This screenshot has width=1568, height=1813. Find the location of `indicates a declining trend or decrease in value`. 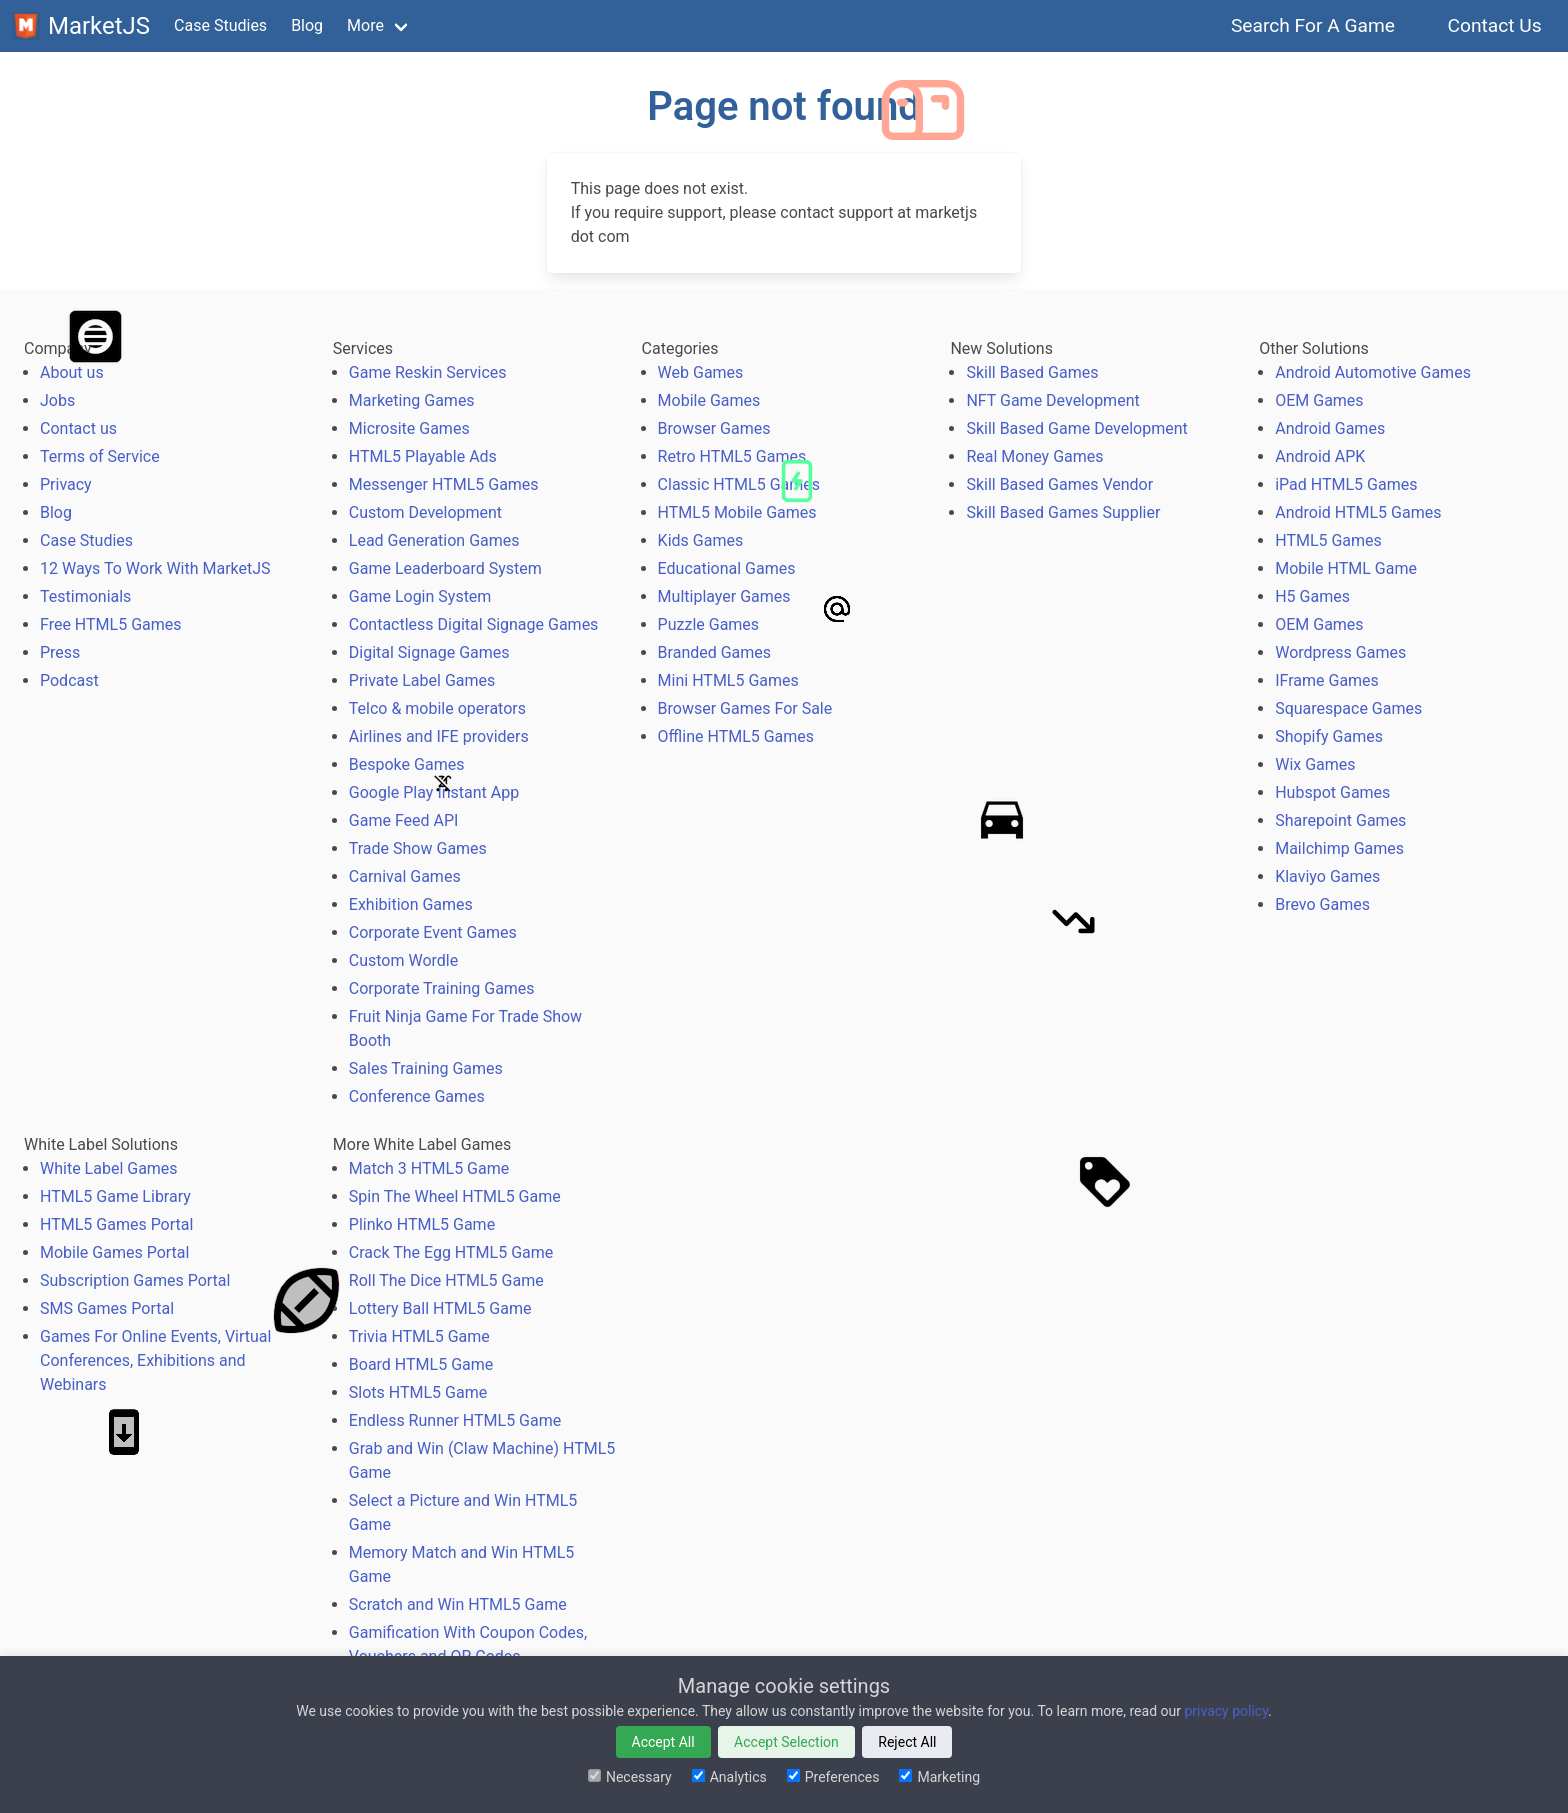

indicates a declining trend or decrease in value is located at coordinates (1073, 921).